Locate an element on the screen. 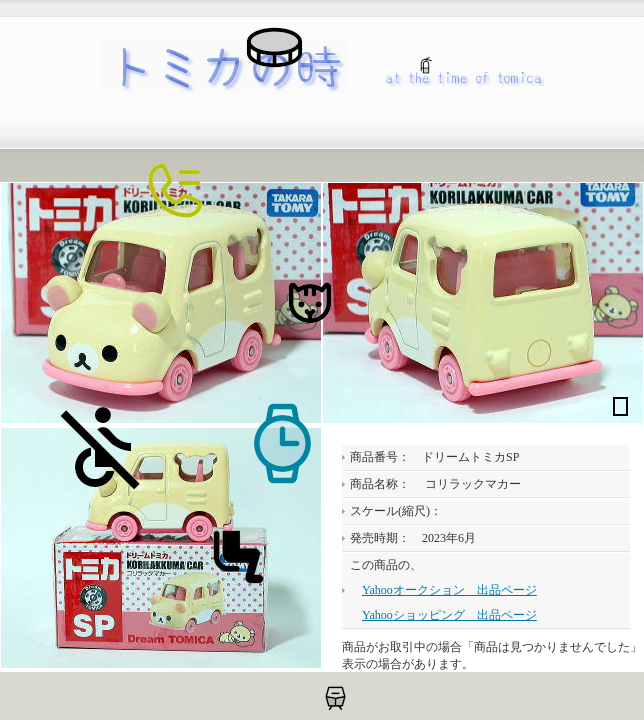  crop image to portrait orientation is located at coordinates (620, 406).